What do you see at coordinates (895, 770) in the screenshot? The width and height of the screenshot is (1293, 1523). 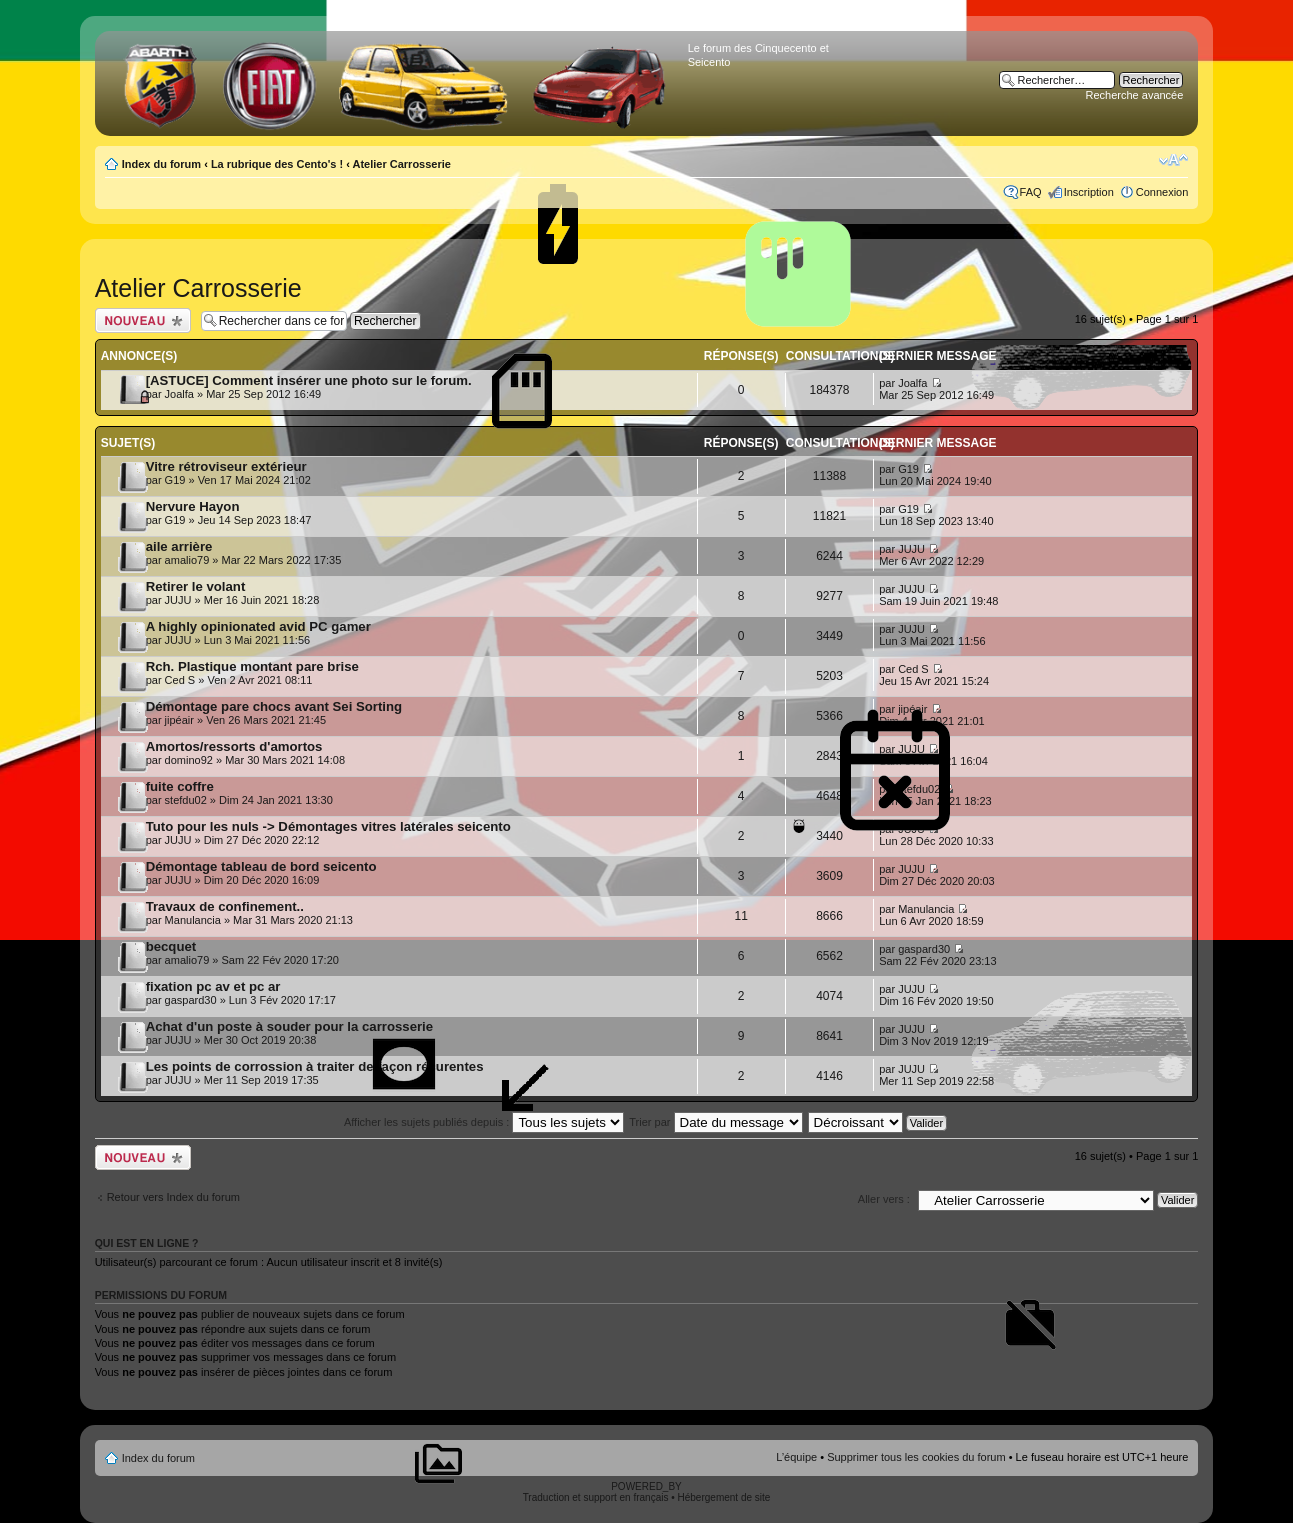 I see `cancel or delete a scheduled event` at bounding box center [895, 770].